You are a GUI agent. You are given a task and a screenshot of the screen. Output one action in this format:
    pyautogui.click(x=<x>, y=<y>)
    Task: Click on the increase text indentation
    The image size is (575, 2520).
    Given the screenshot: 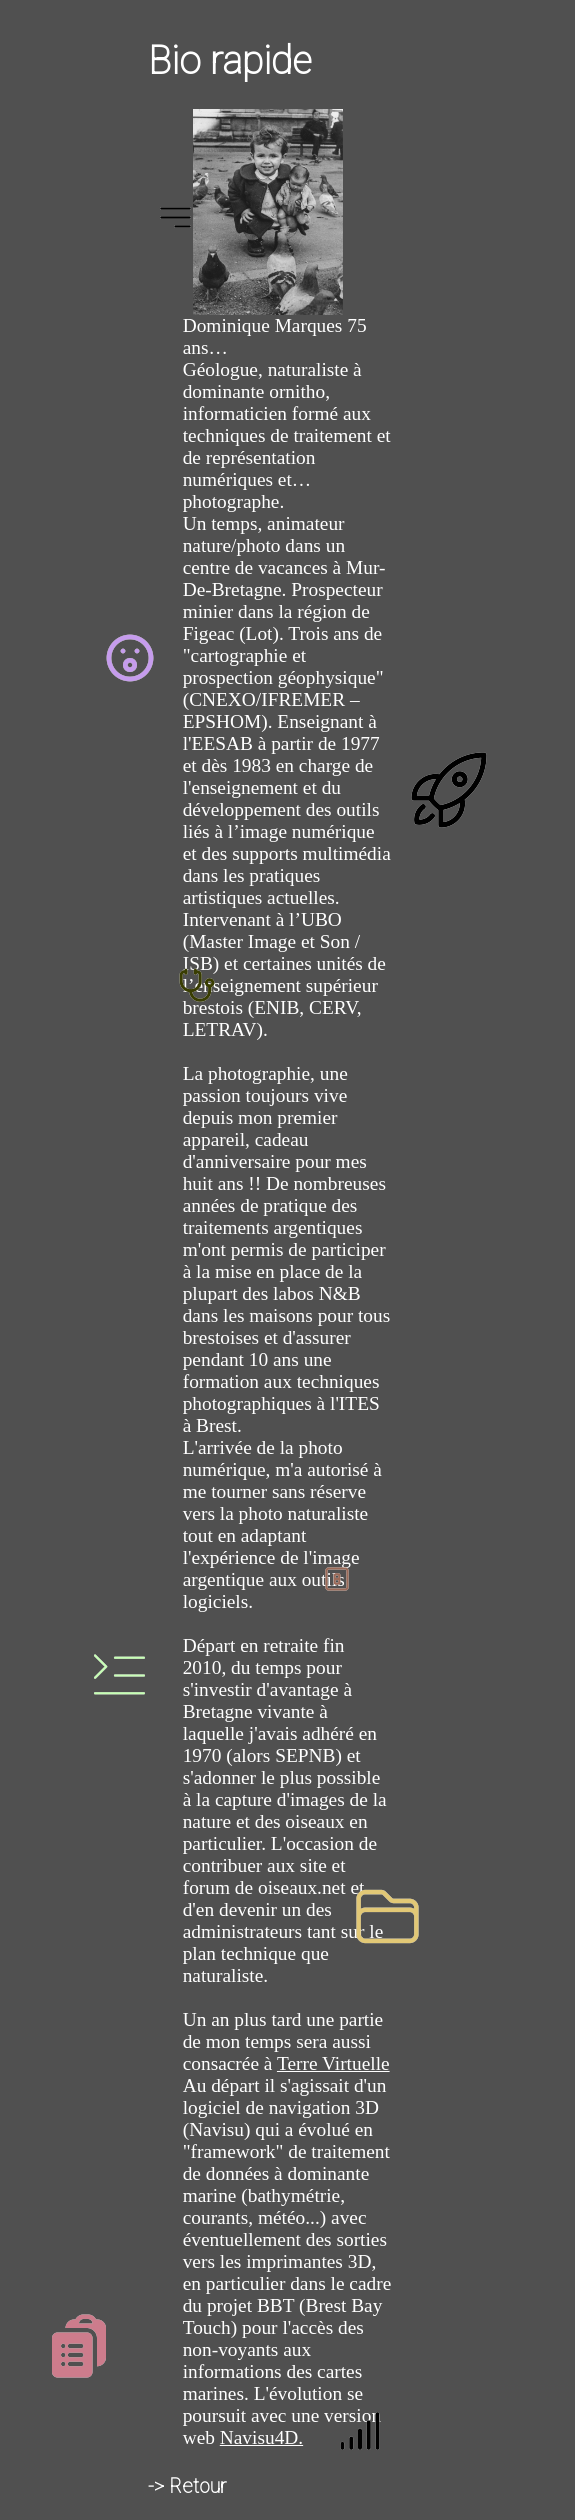 What is the action you would take?
    pyautogui.click(x=119, y=1675)
    